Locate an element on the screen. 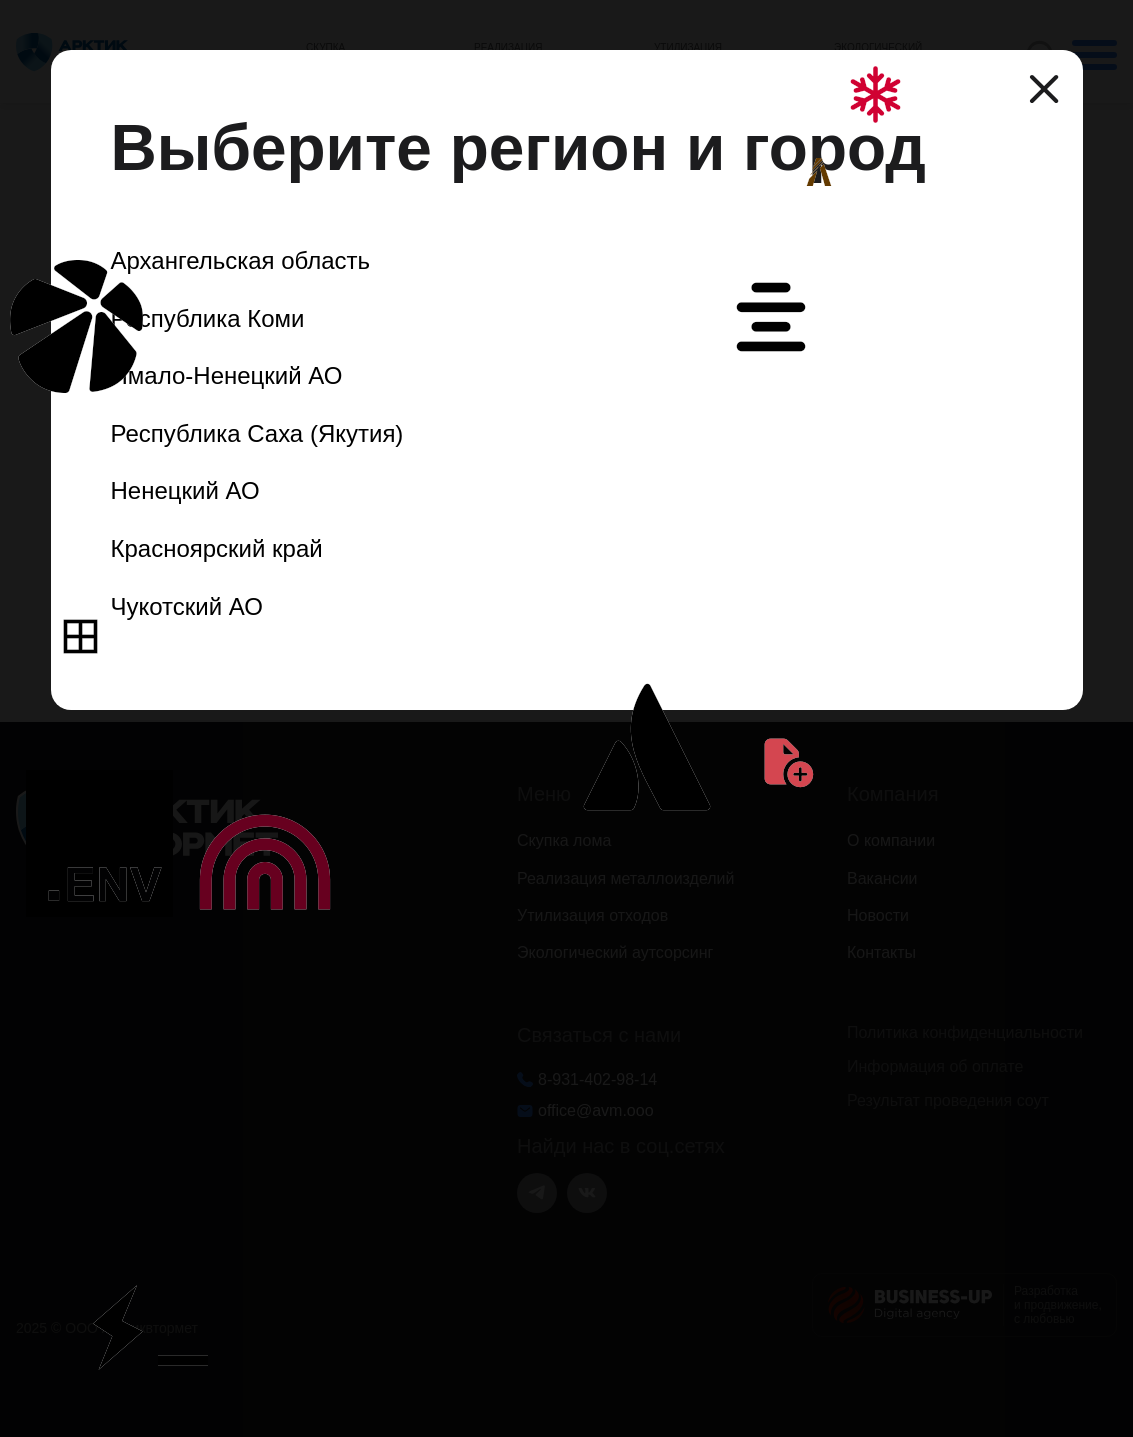  open FiveM game modification client is located at coordinates (819, 172).